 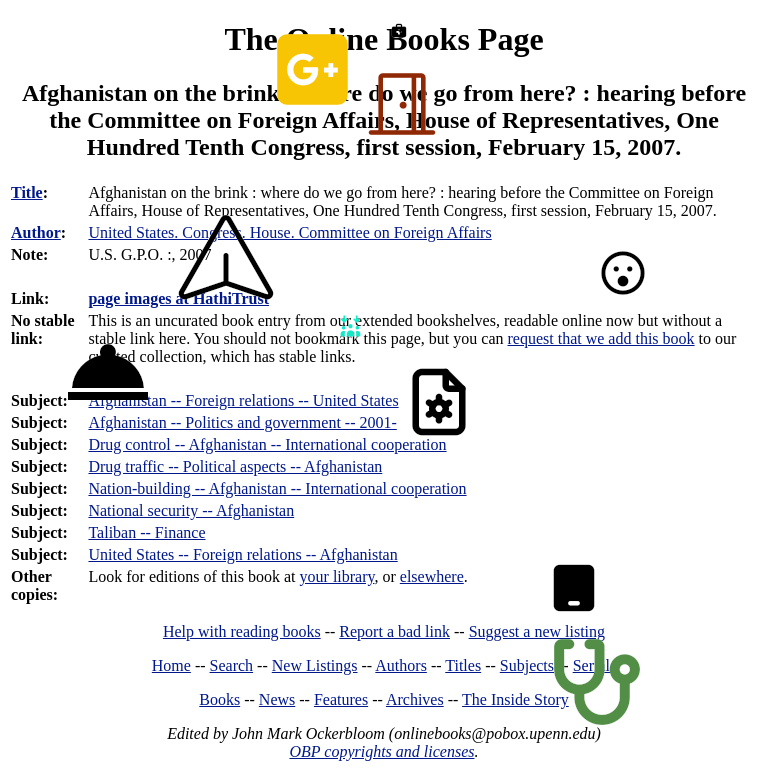 I want to click on access health or medical features, so click(x=594, y=679).